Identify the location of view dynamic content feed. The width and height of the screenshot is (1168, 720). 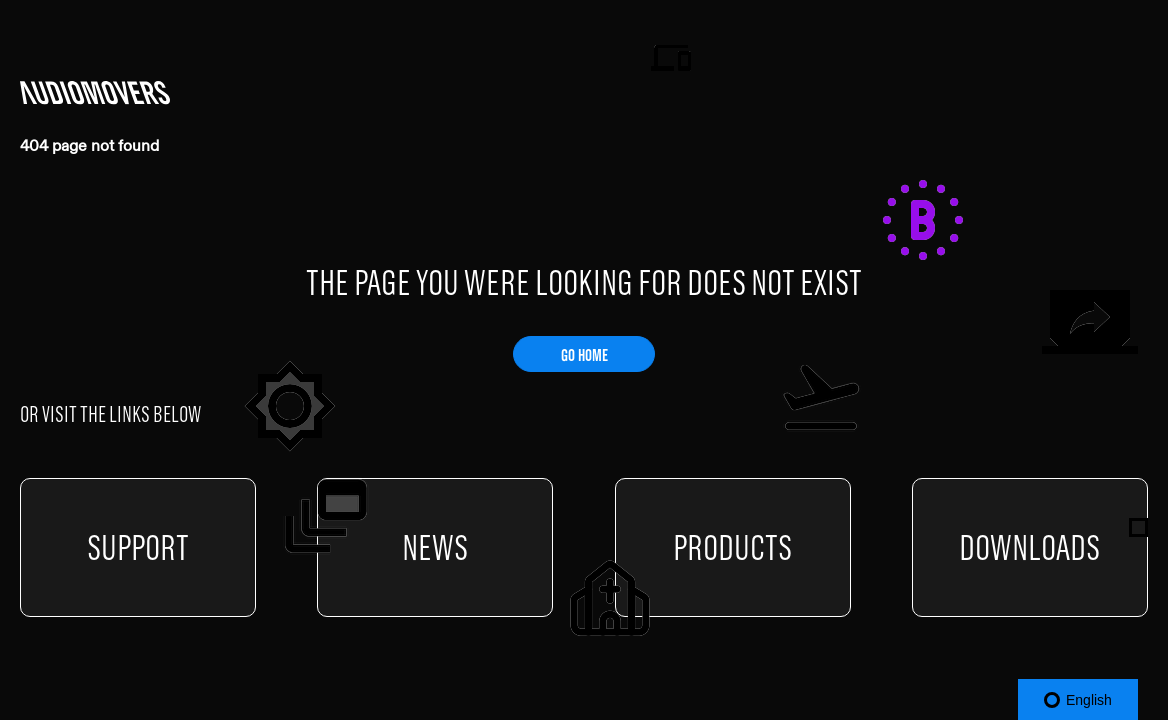
(326, 516).